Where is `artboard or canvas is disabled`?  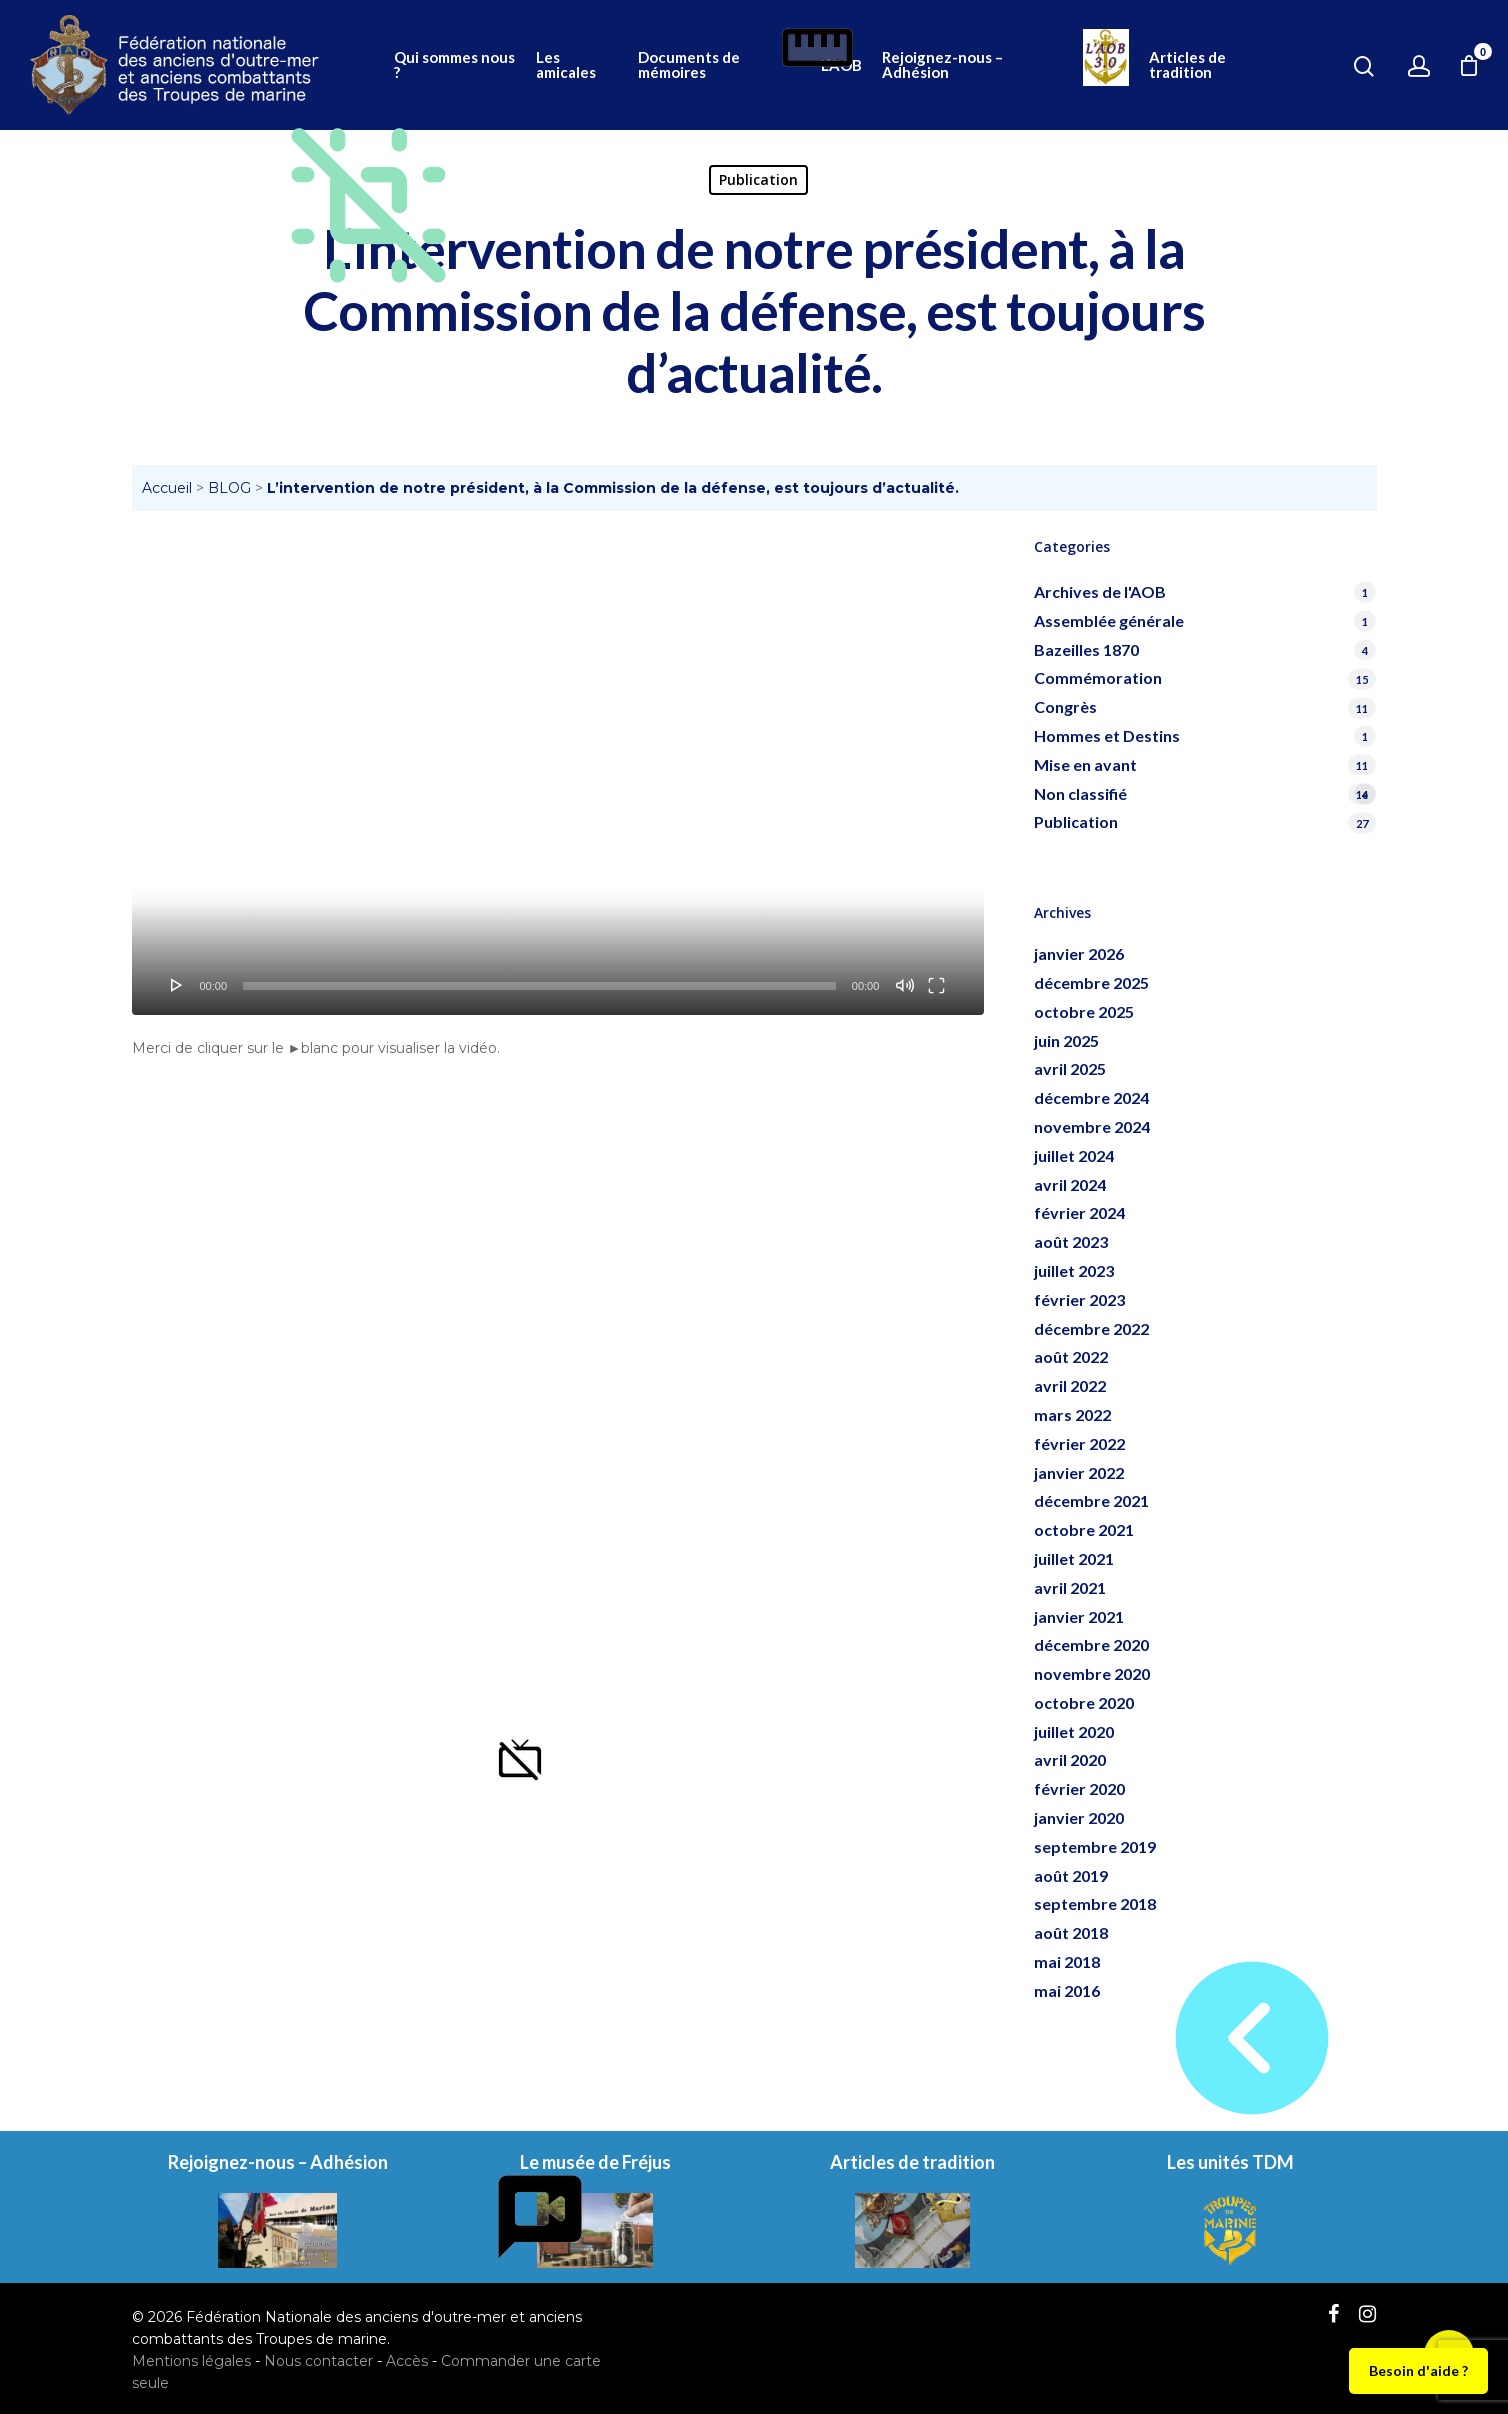 artboard or canvas is disabled is located at coordinates (368, 205).